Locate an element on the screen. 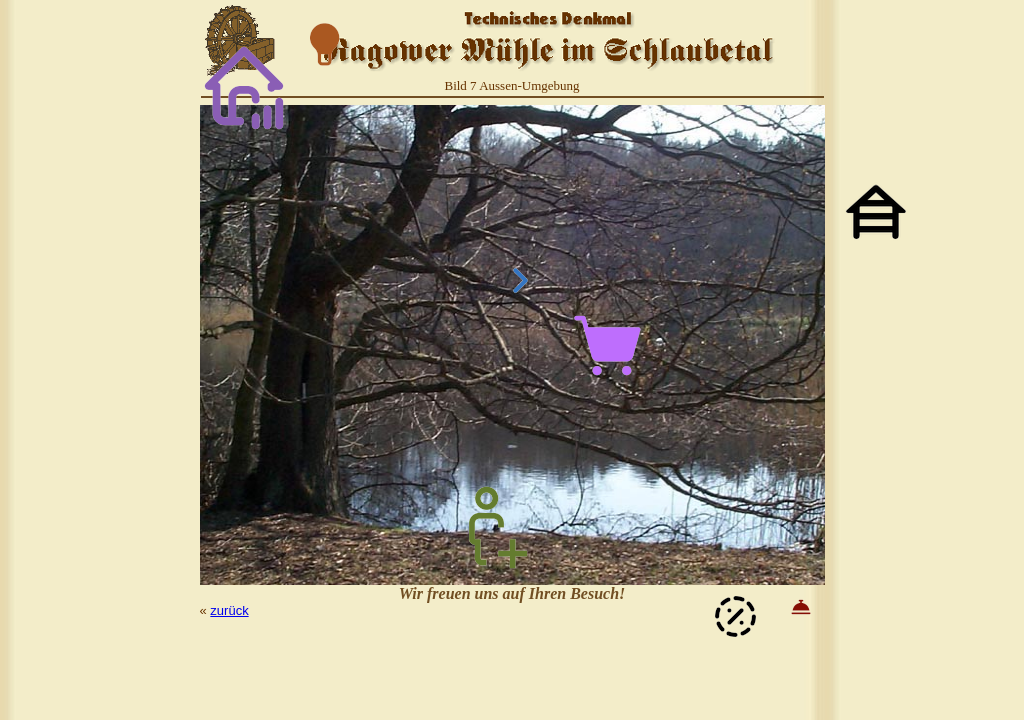 The width and height of the screenshot is (1024, 720). view a suggestion or tip is located at coordinates (323, 46).